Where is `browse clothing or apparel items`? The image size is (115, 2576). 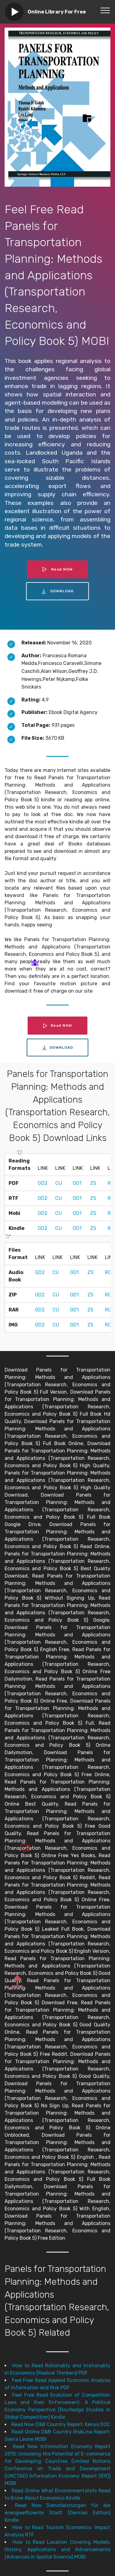 browse clothing or apparel items is located at coordinates (20, 1152).